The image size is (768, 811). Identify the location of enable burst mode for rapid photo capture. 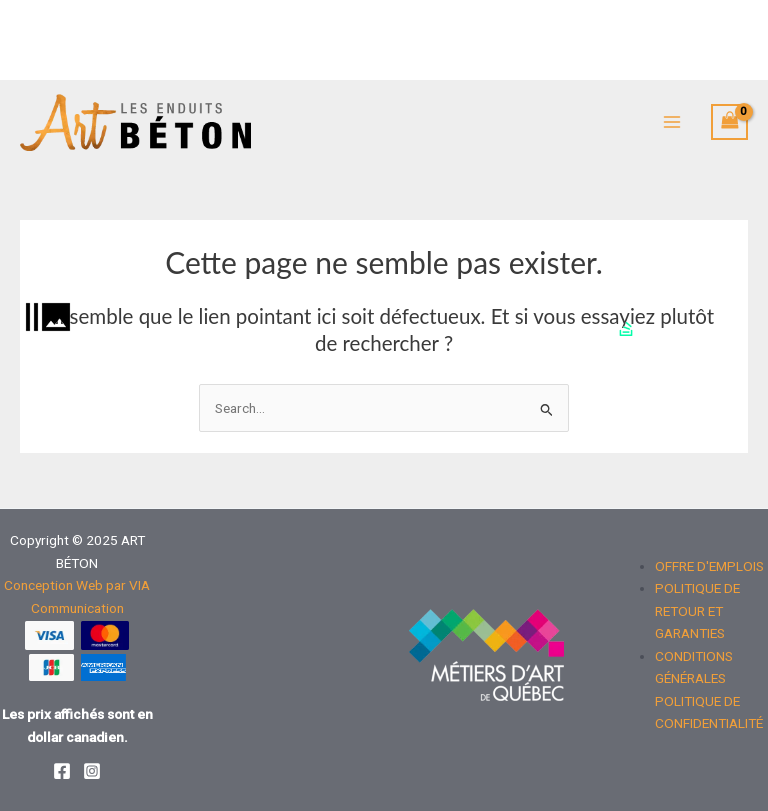
(48, 317).